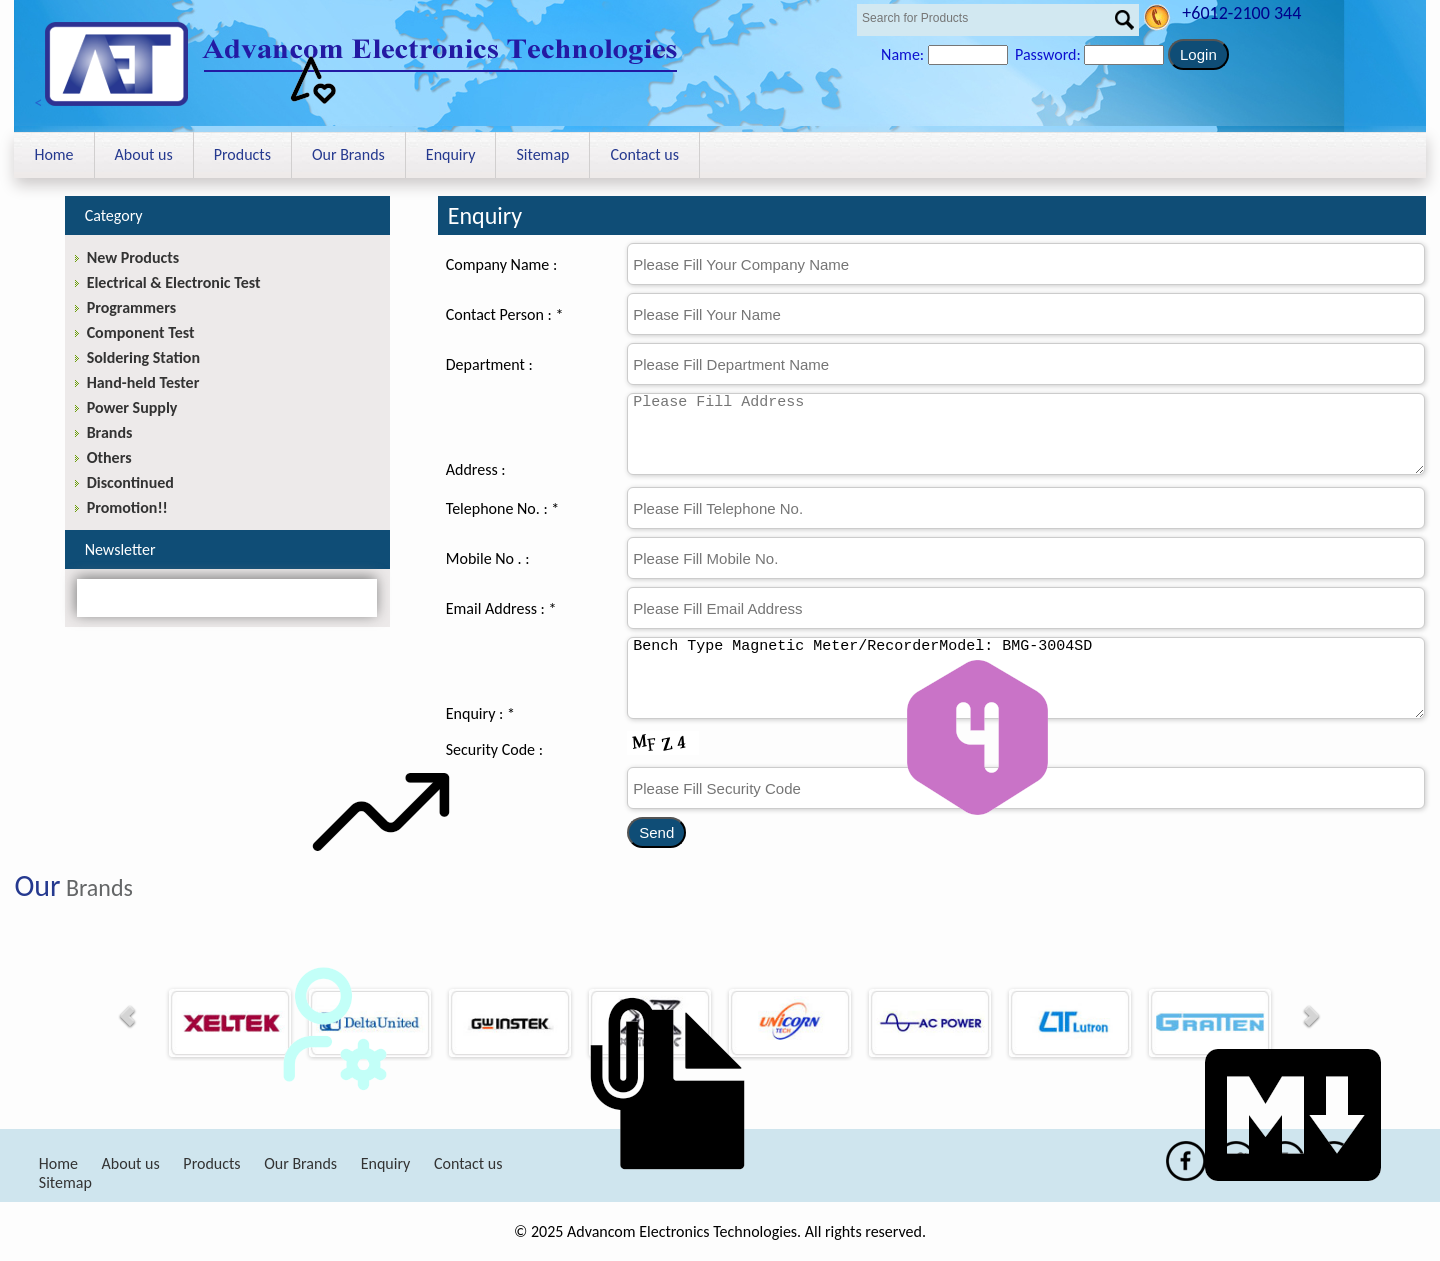  Describe the element at coordinates (381, 812) in the screenshot. I see `view trending or popular content` at that location.